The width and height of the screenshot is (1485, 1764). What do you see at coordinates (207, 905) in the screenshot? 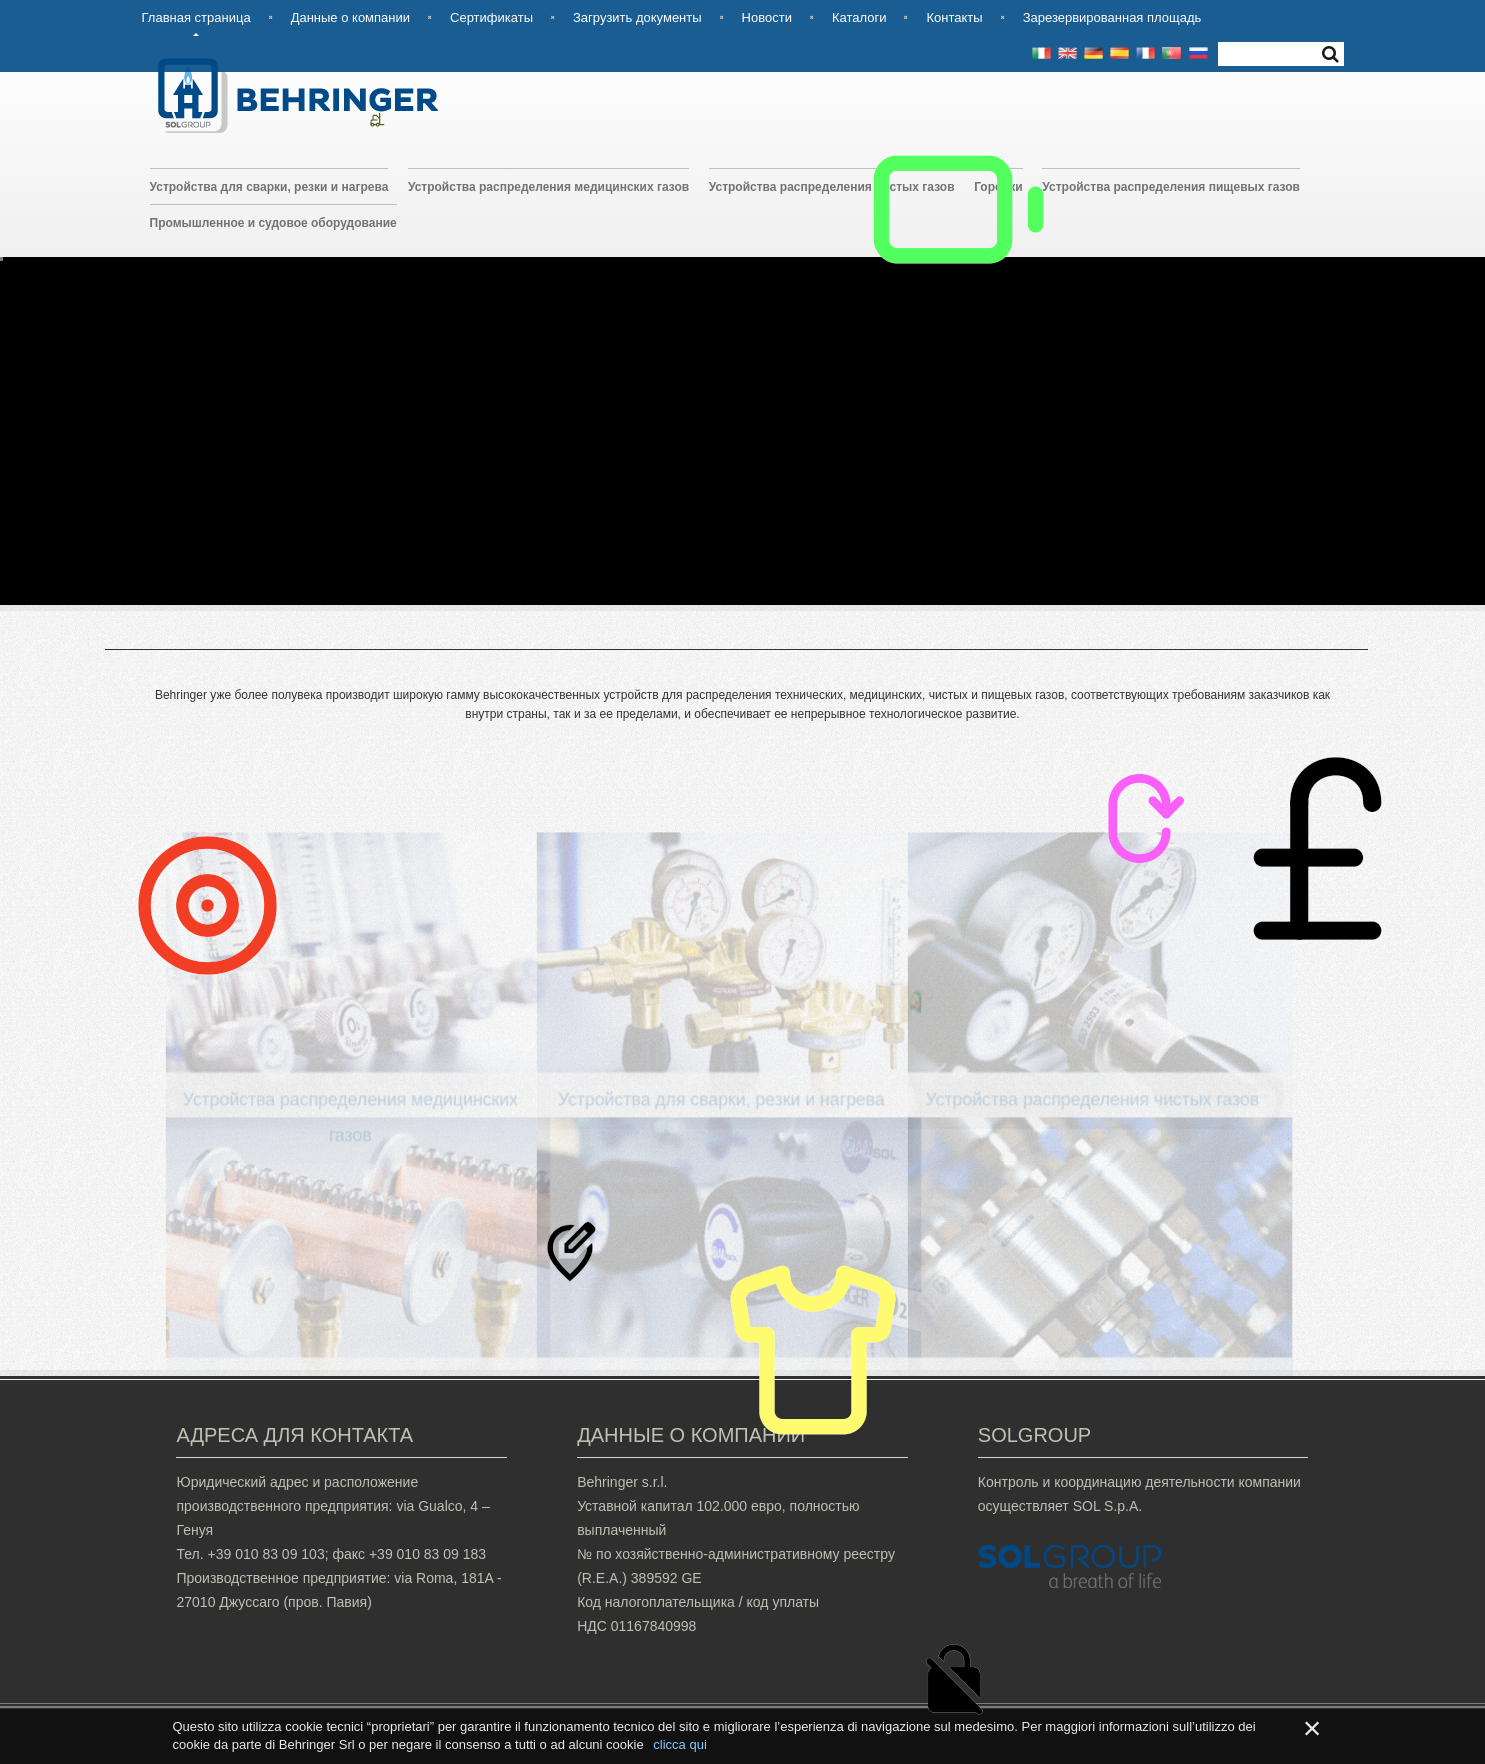
I see `play or access music library` at bounding box center [207, 905].